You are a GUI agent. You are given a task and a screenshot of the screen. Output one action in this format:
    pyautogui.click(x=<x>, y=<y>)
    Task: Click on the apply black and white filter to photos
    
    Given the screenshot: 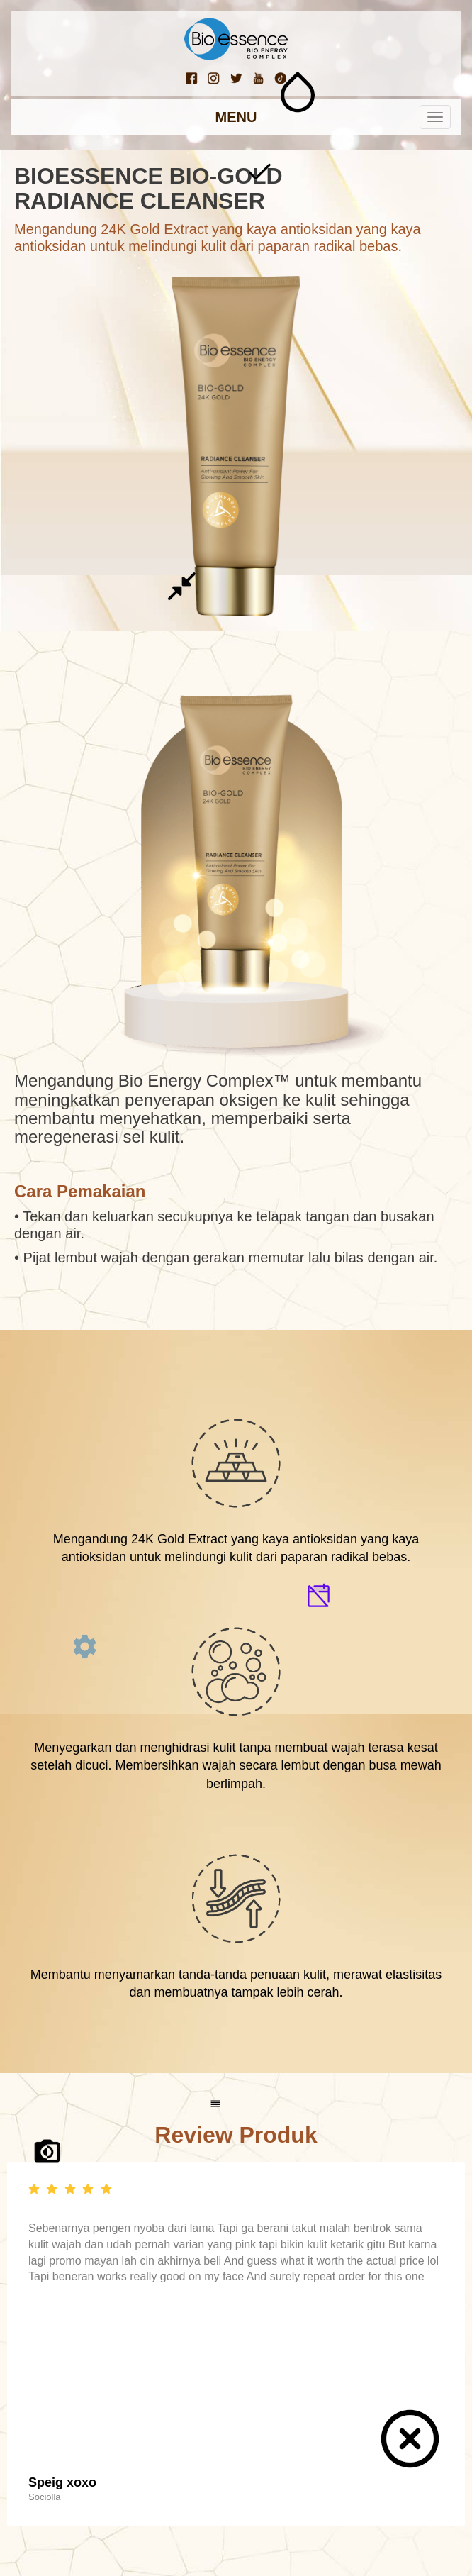 What is the action you would take?
    pyautogui.click(x=47, y=2150)
    